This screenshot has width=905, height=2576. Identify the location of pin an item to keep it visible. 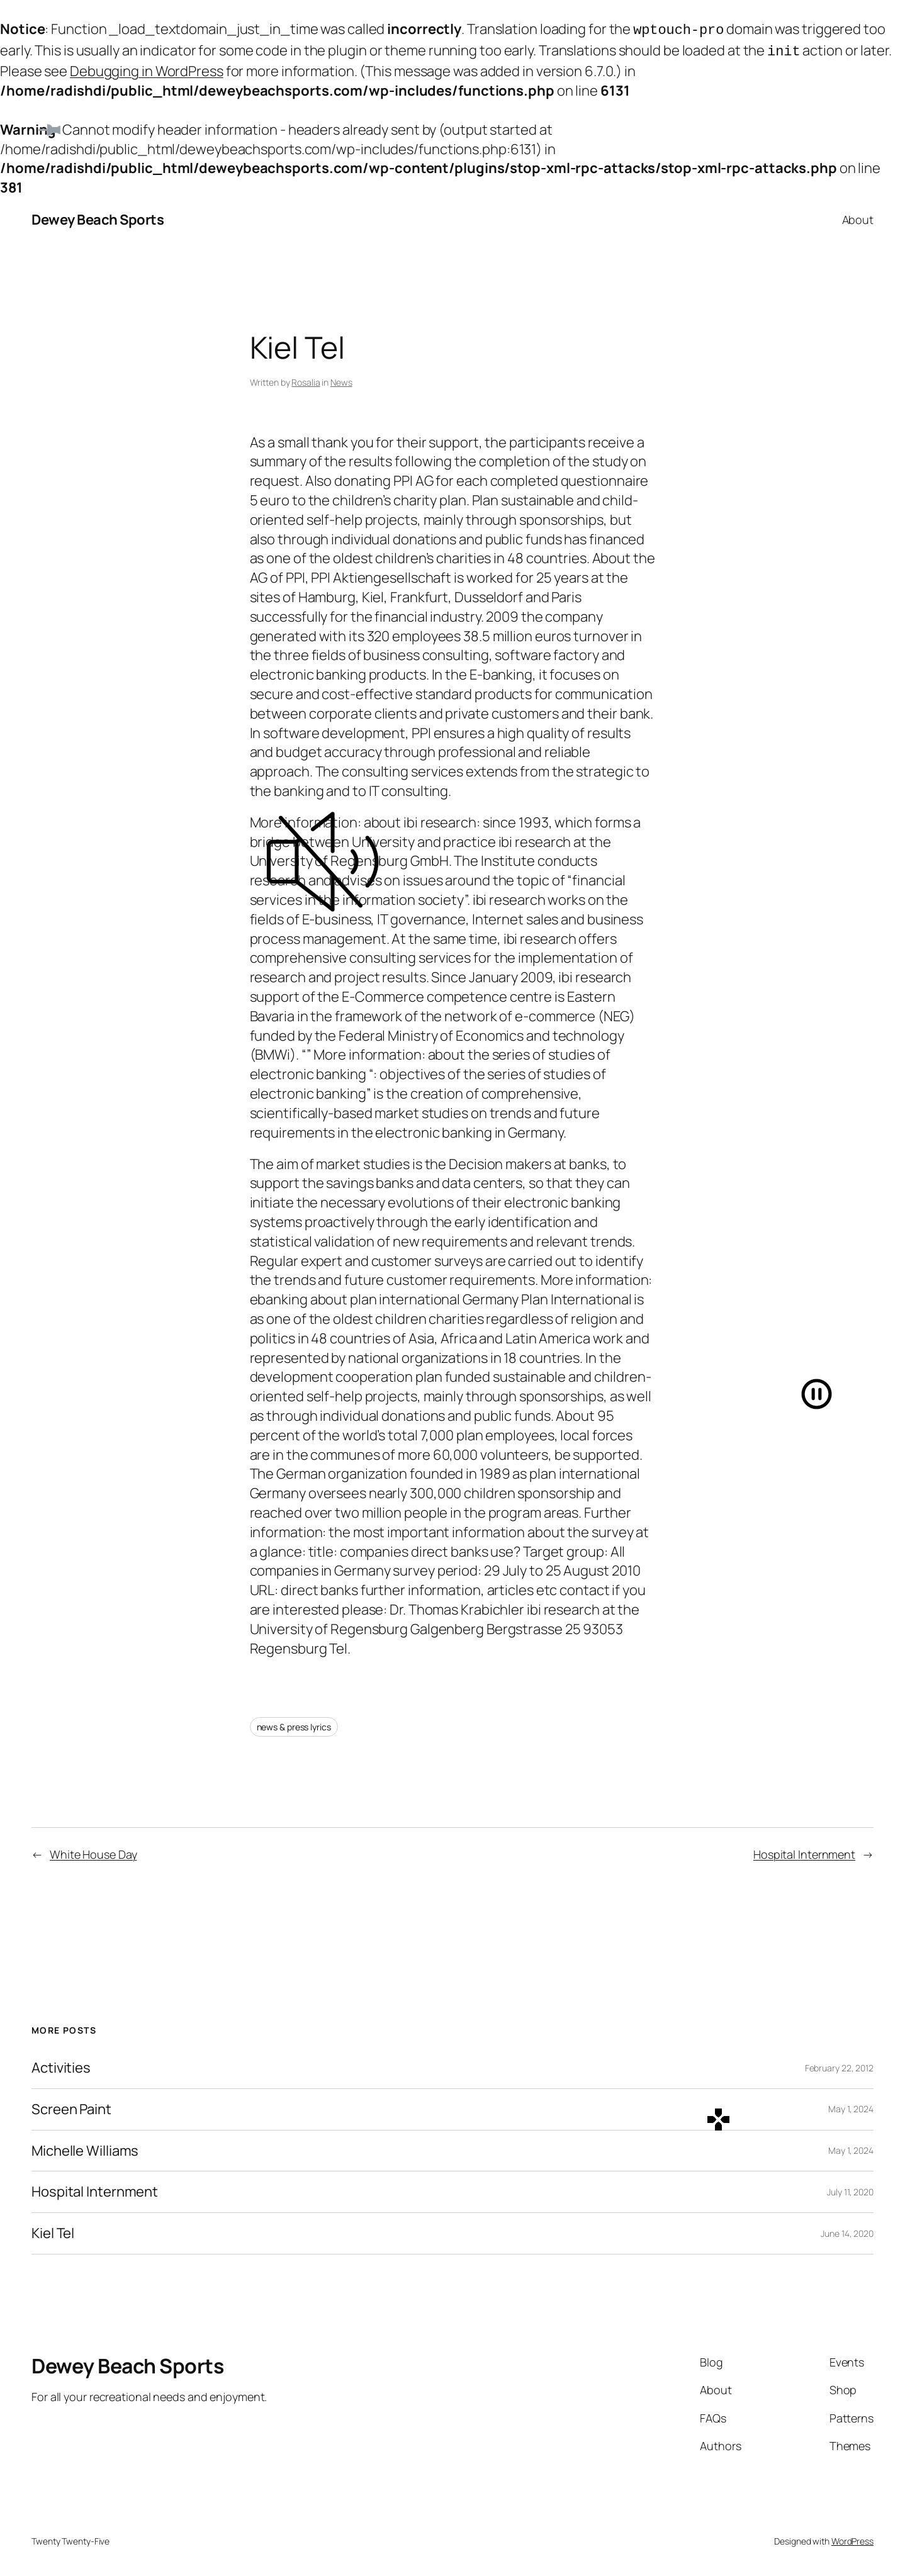
(49, 131).